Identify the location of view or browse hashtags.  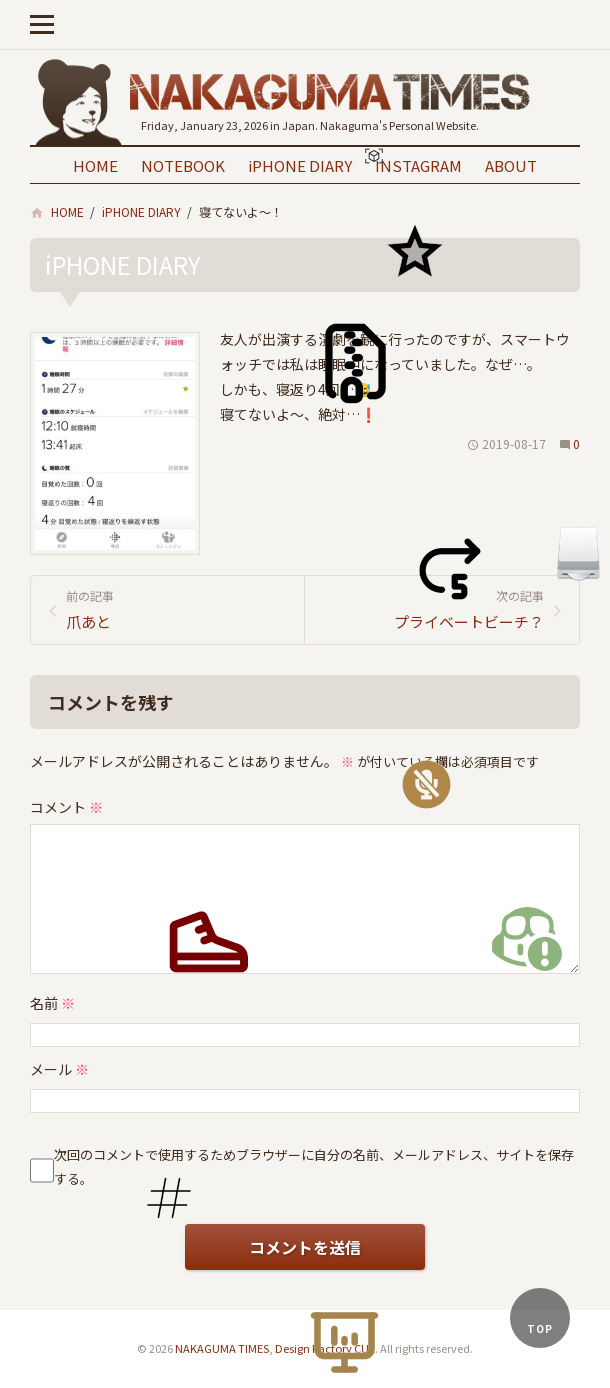
(169, 1198).